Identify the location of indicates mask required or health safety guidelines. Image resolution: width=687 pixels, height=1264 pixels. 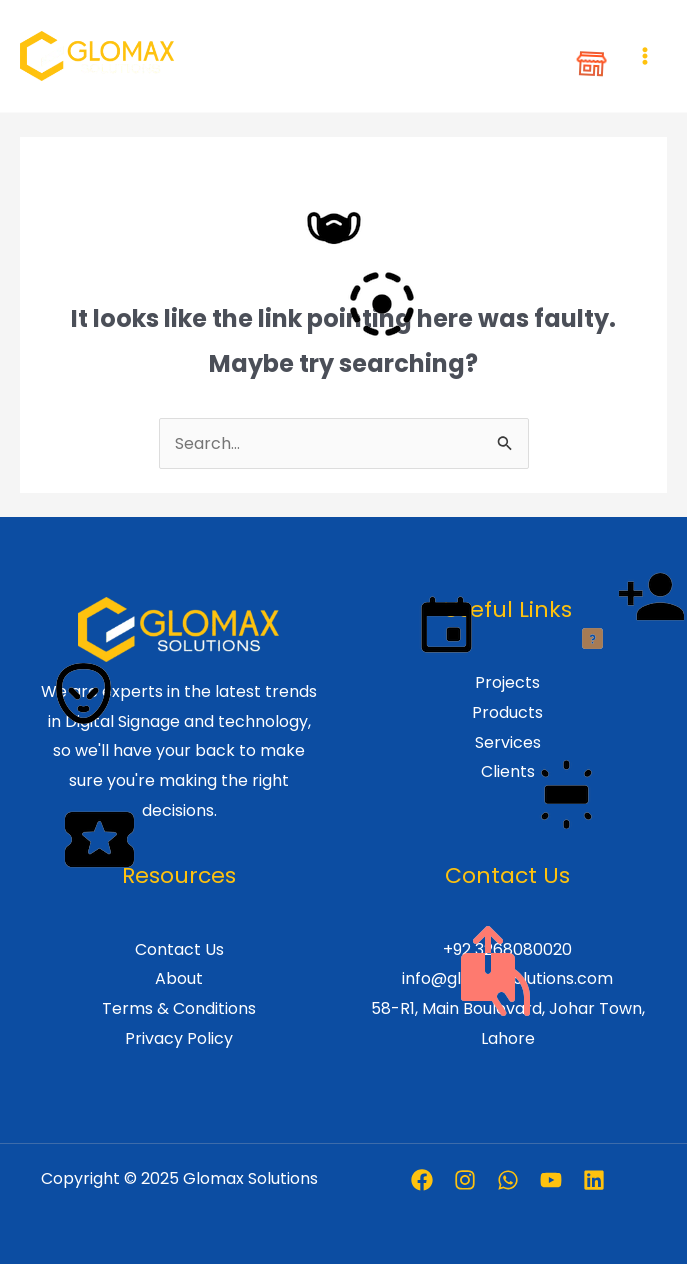
(334, 228).